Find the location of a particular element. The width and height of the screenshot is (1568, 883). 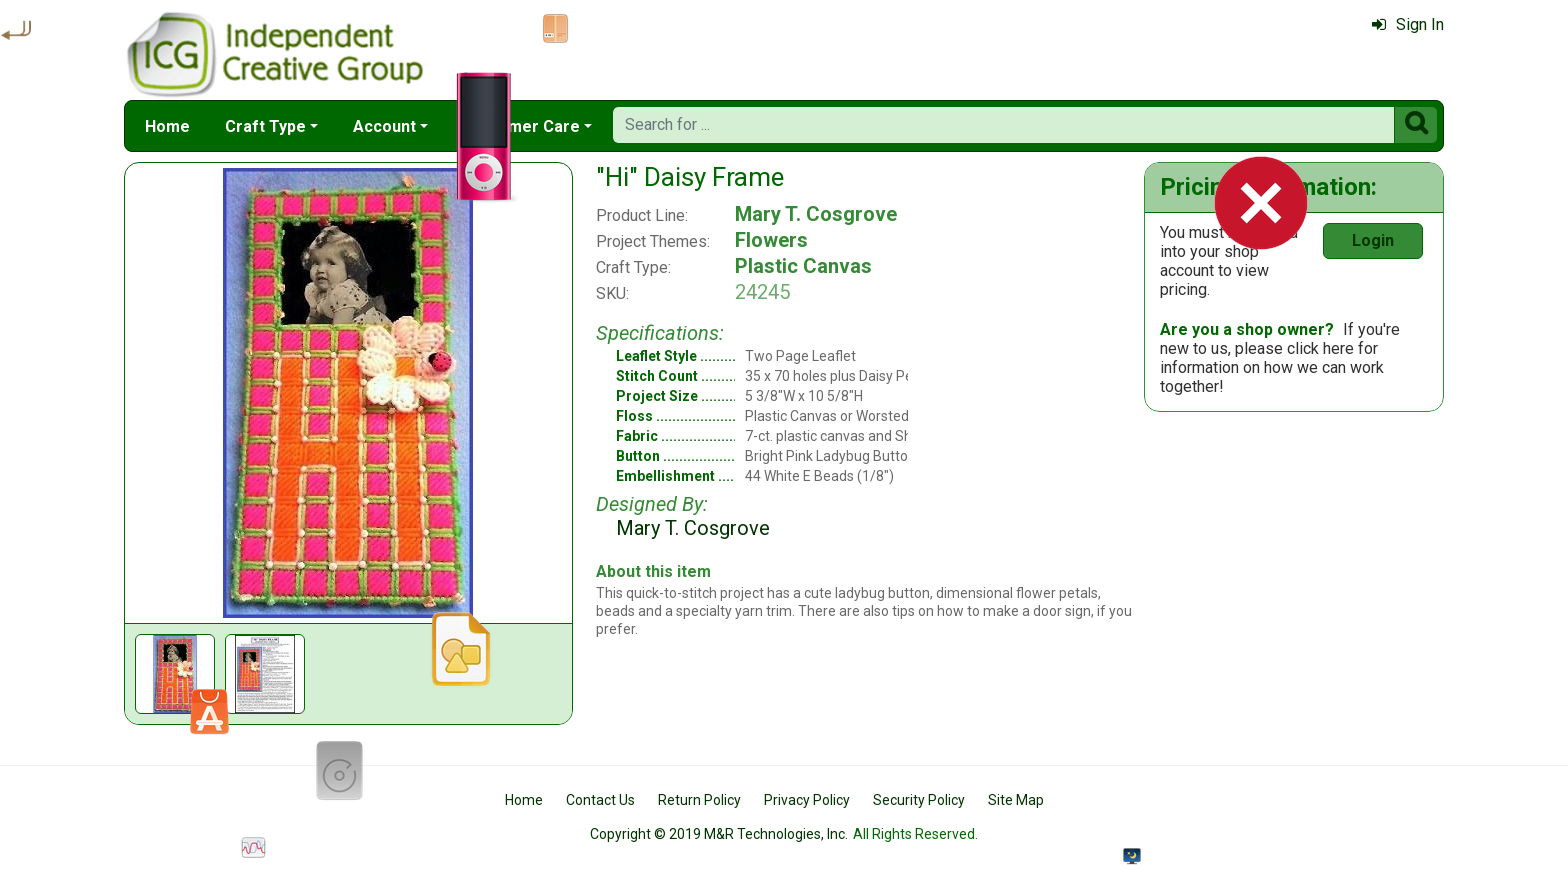

reply to all recipients of an email is located at coordinates (15, 28).